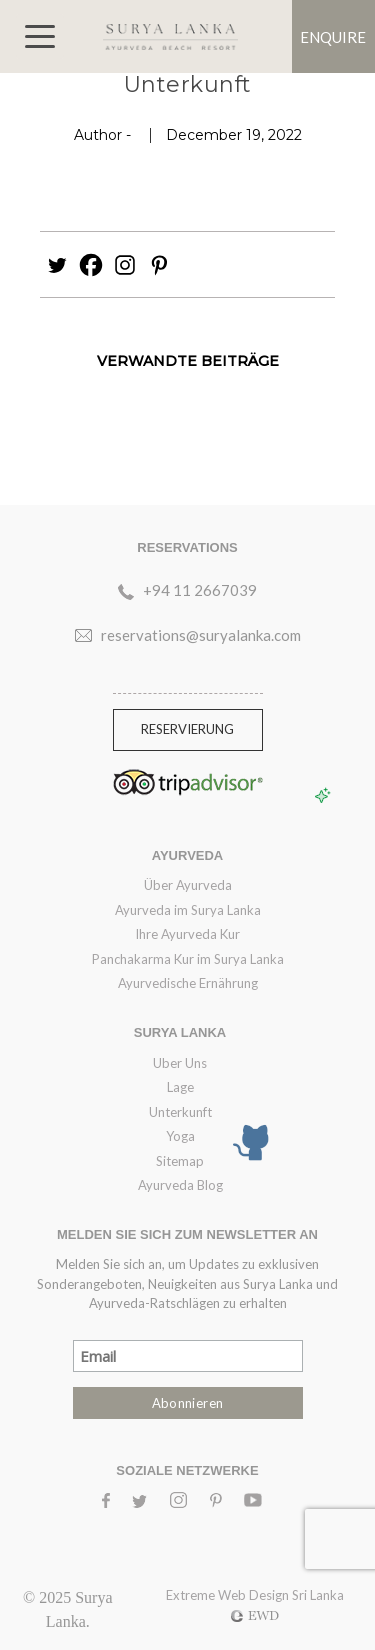 This screenshot has width=375, height=1650. I want to click on visit github repository, so click(254, 1142).